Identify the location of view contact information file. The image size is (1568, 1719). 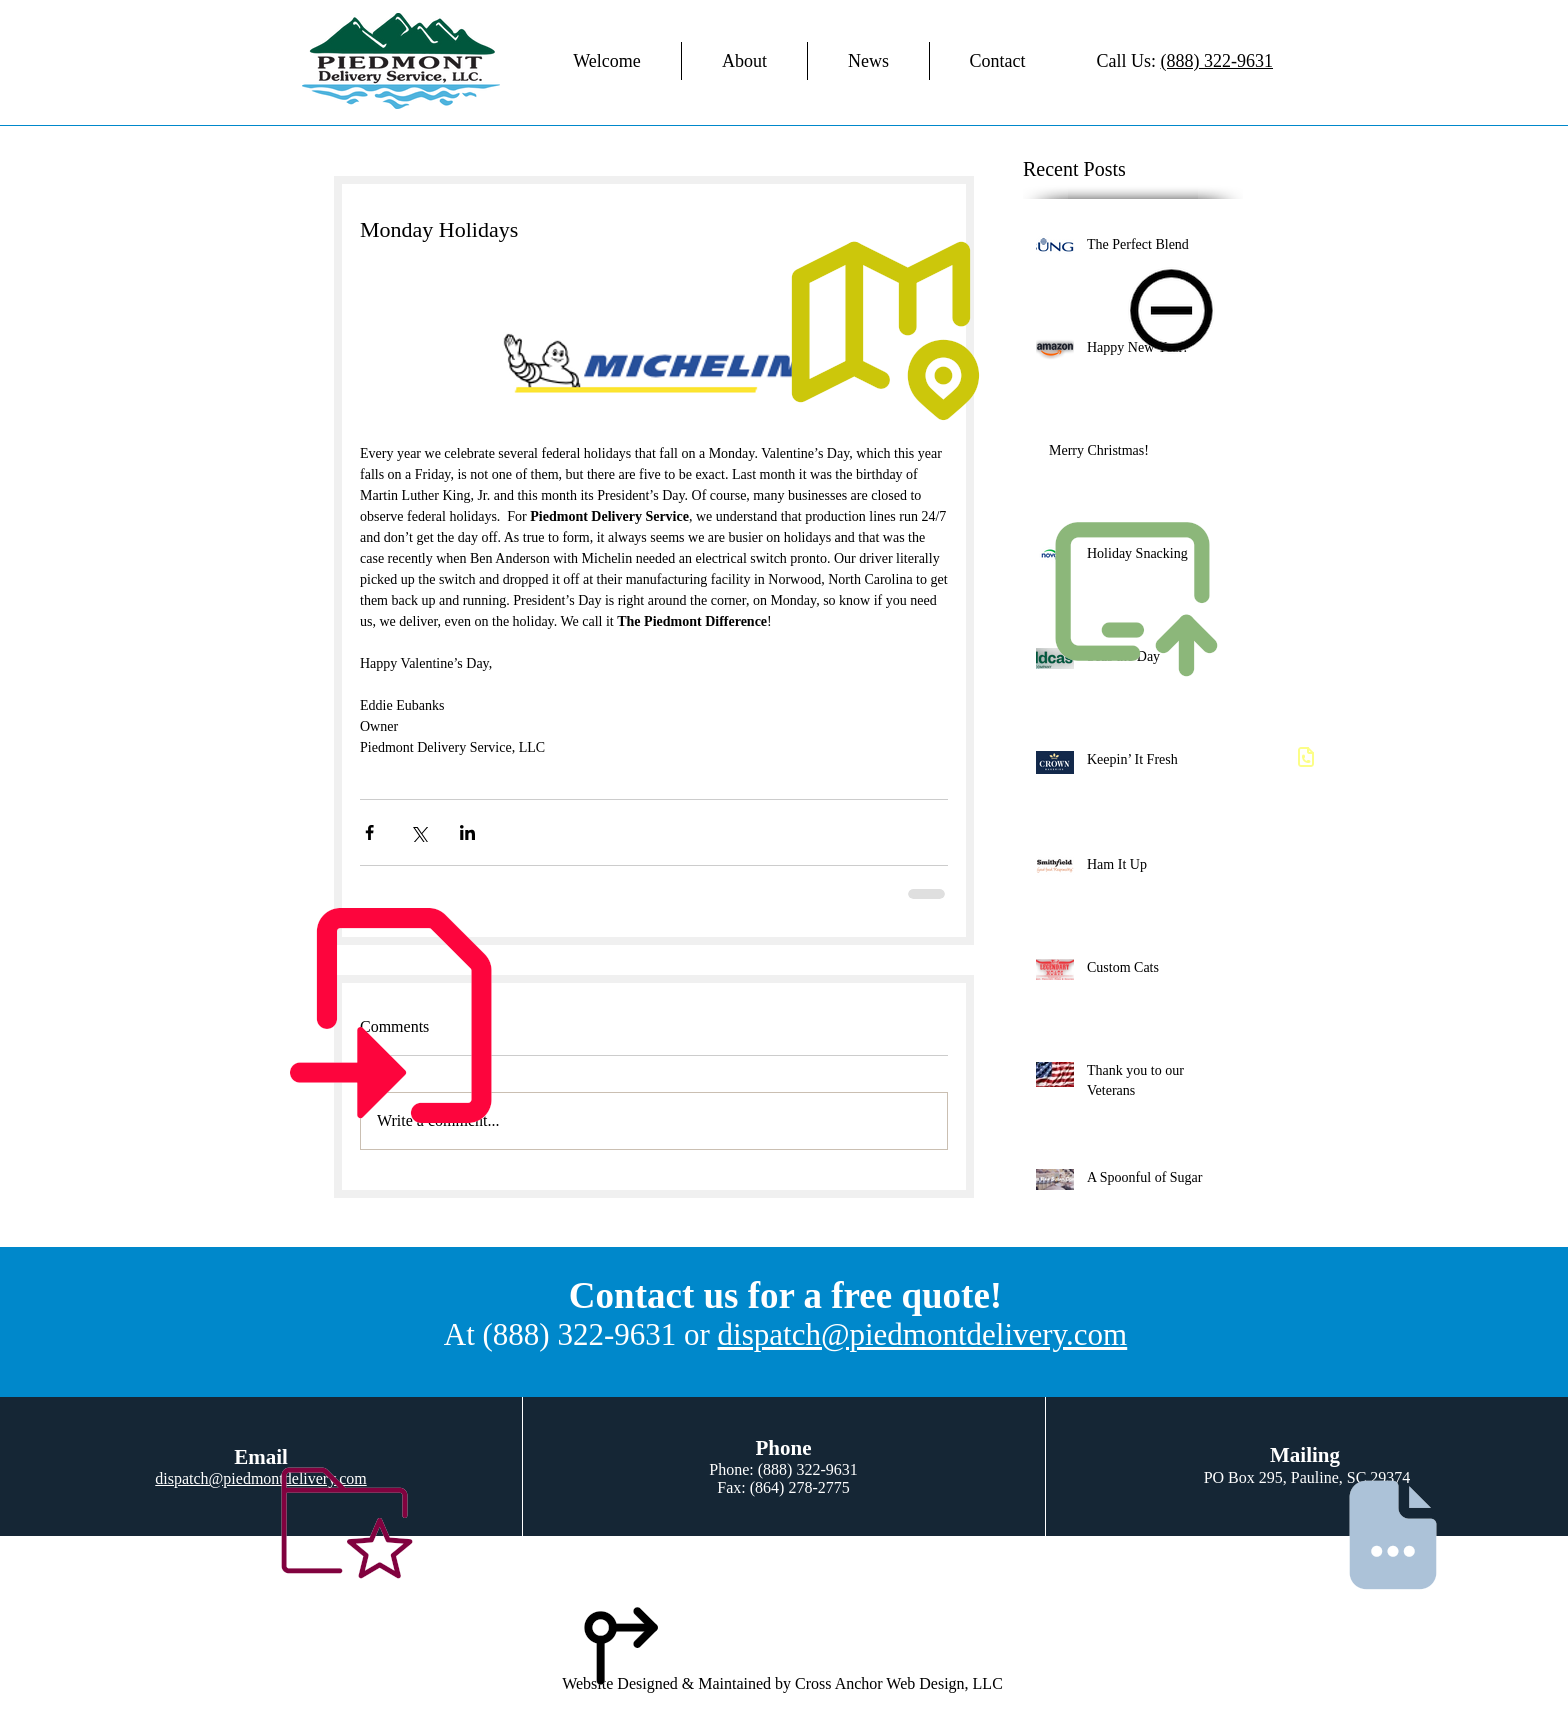
(1306, 757).